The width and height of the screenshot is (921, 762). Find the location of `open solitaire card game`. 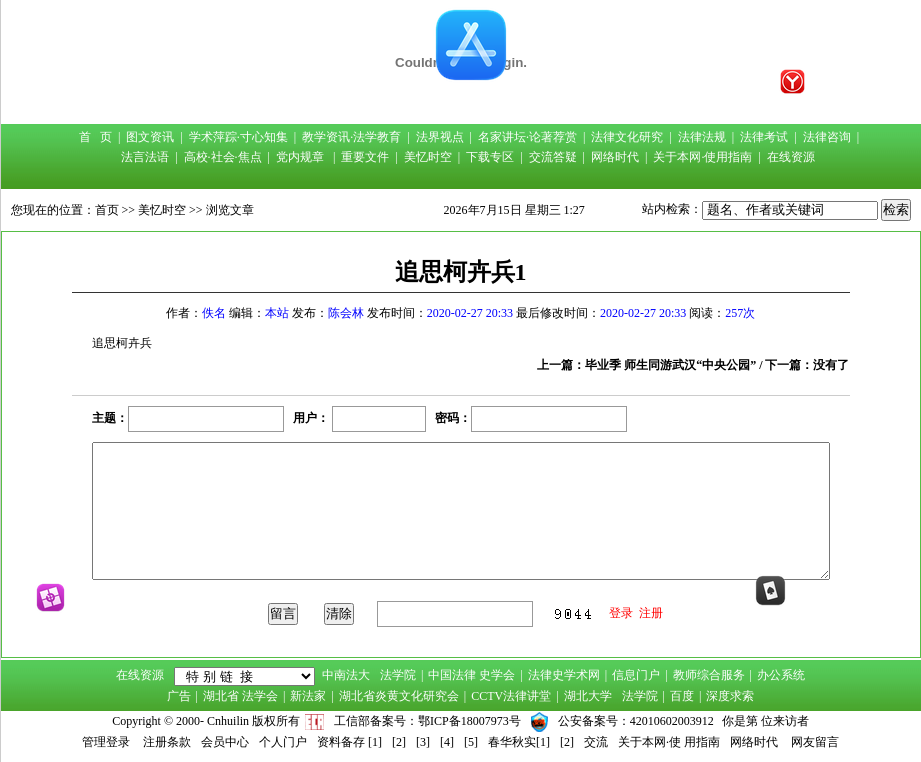

open solitaire card game is located at coordinates (770, 590).